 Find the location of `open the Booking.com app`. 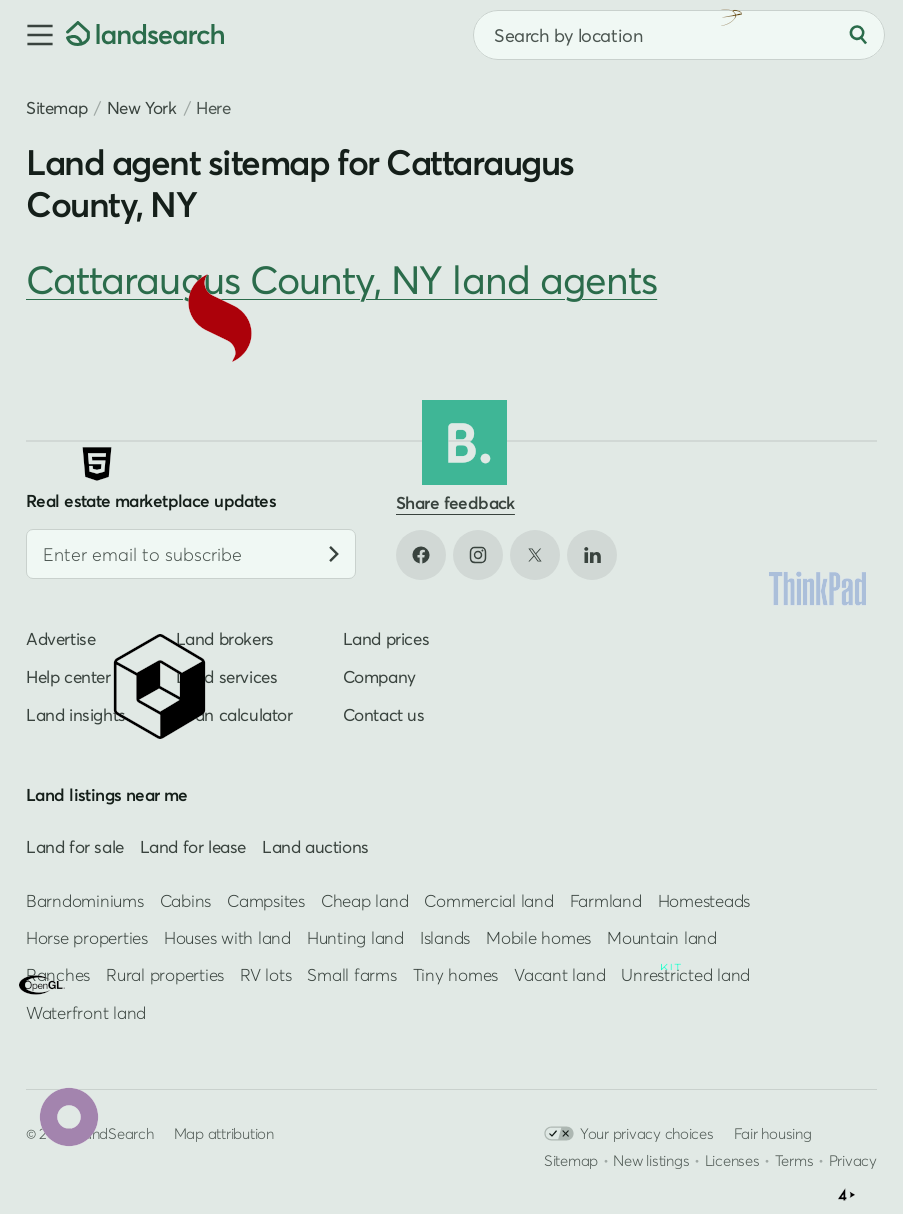

open the Booking.com app is located at coordinates (464, 442).